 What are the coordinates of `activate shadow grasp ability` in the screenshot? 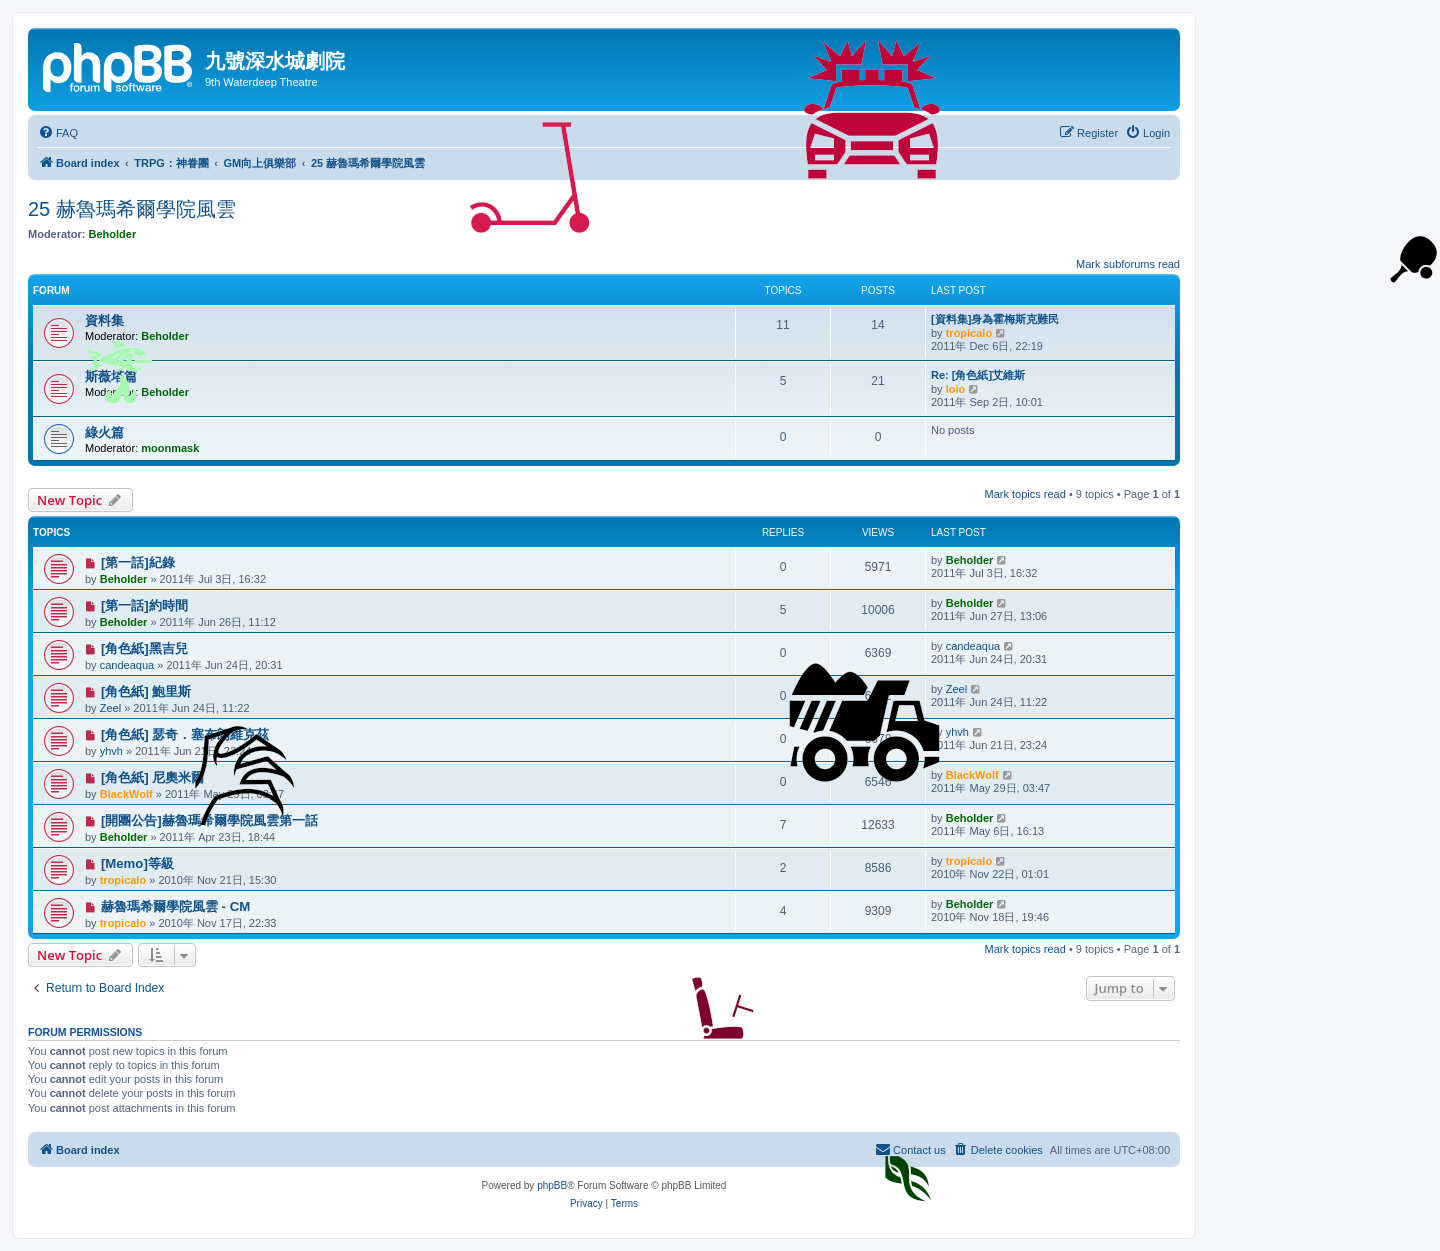 It's located at (244, 775).